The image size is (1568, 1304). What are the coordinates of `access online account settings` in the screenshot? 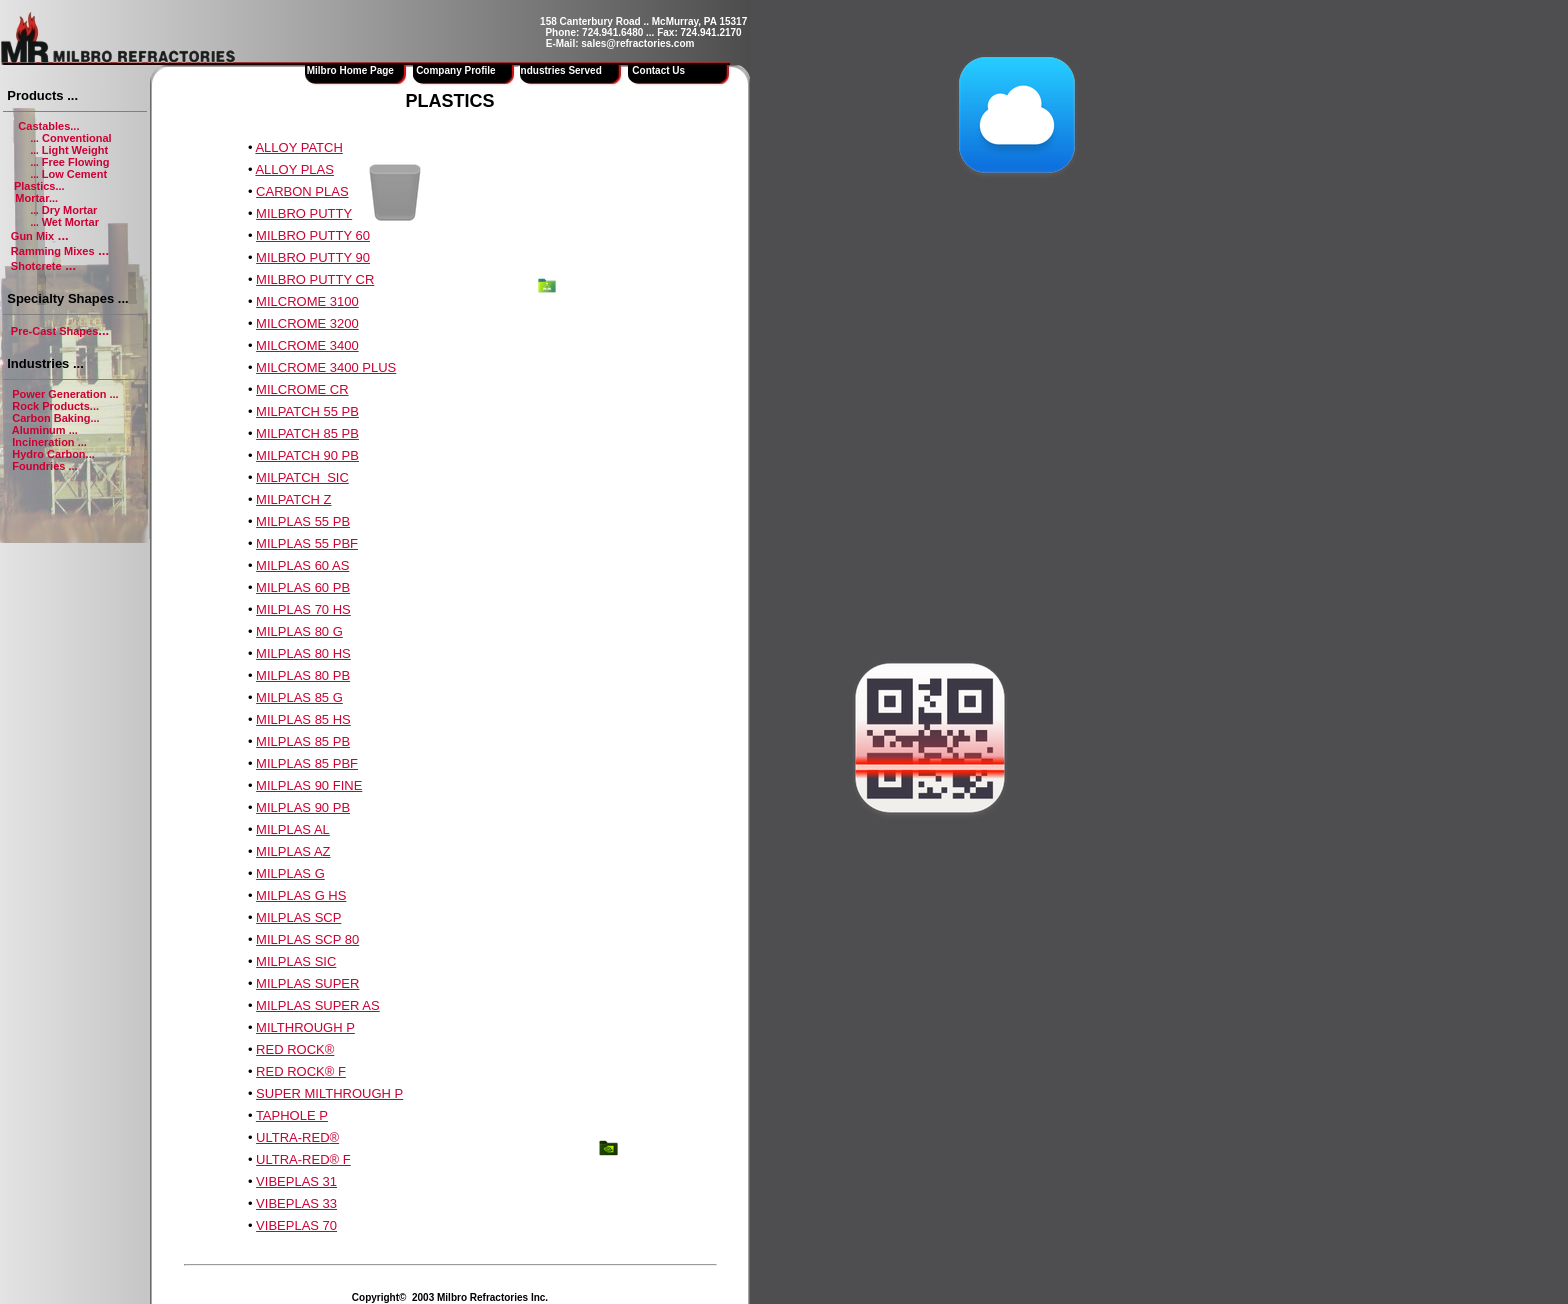 It's located at (1017, 115).